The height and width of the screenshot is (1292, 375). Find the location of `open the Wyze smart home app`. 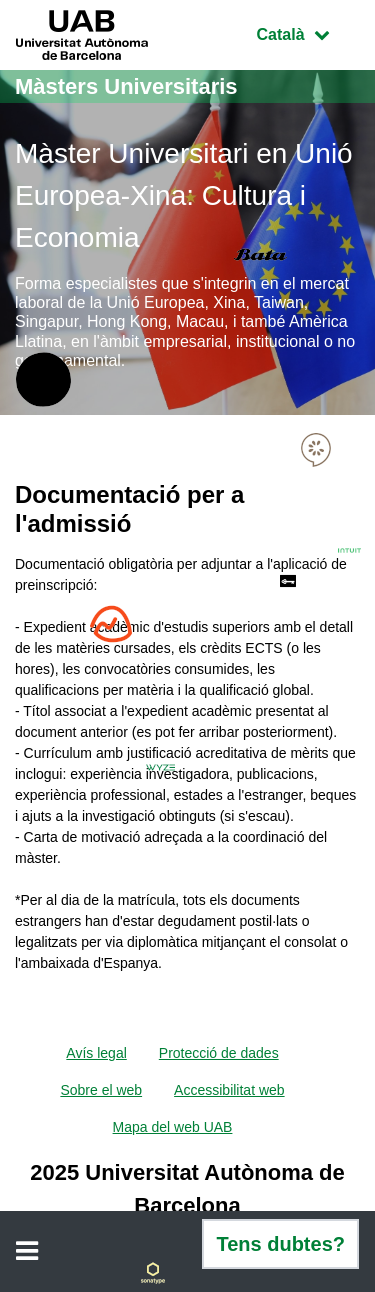

open the Wyze smart home app is located at coordinates (160, 767).